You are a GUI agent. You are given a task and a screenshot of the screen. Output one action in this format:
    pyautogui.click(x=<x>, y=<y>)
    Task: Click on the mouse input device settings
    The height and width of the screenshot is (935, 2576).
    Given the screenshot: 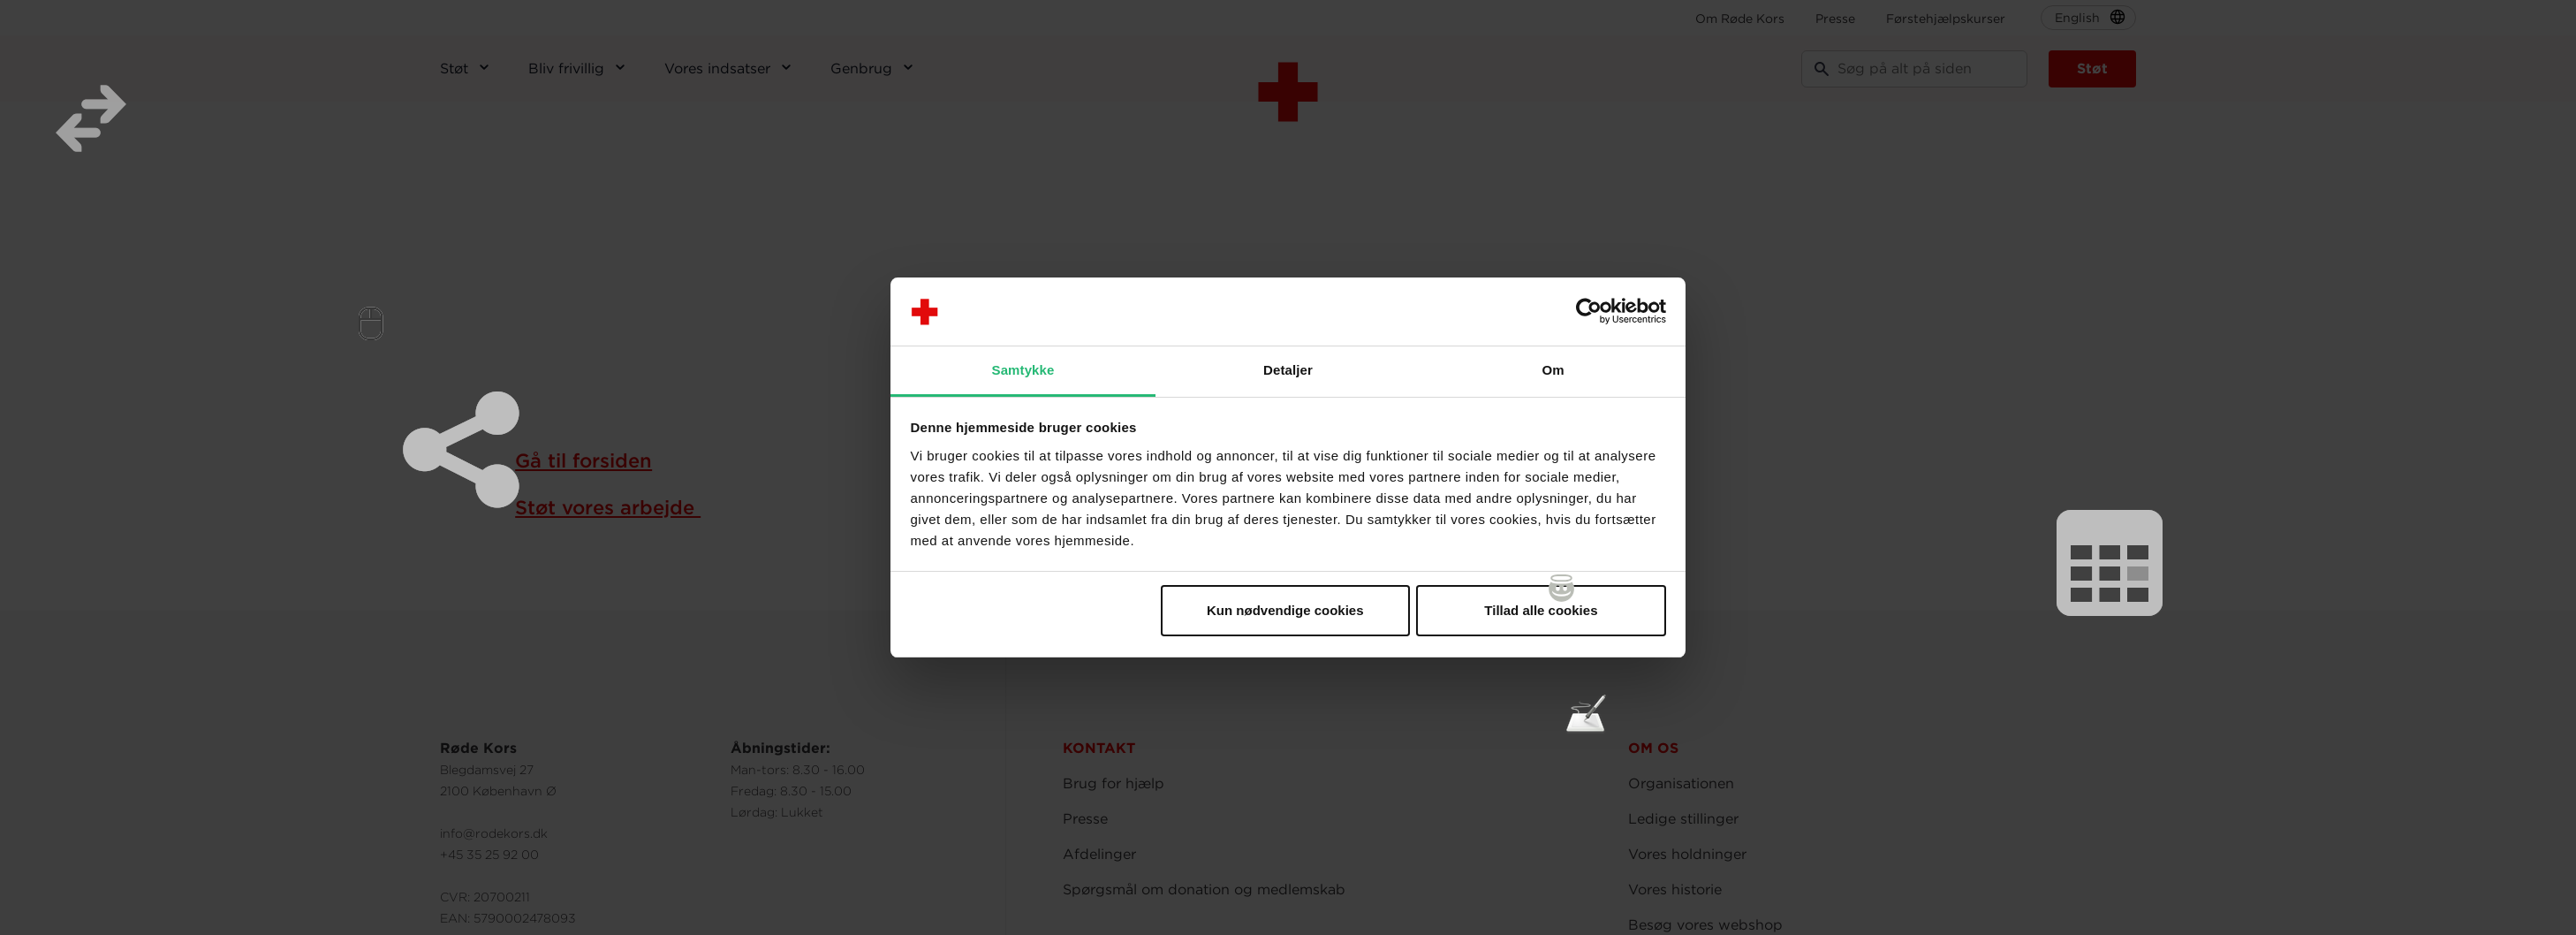 What is the action you would take?
    pyautogui.click(x=372, y=323)
    